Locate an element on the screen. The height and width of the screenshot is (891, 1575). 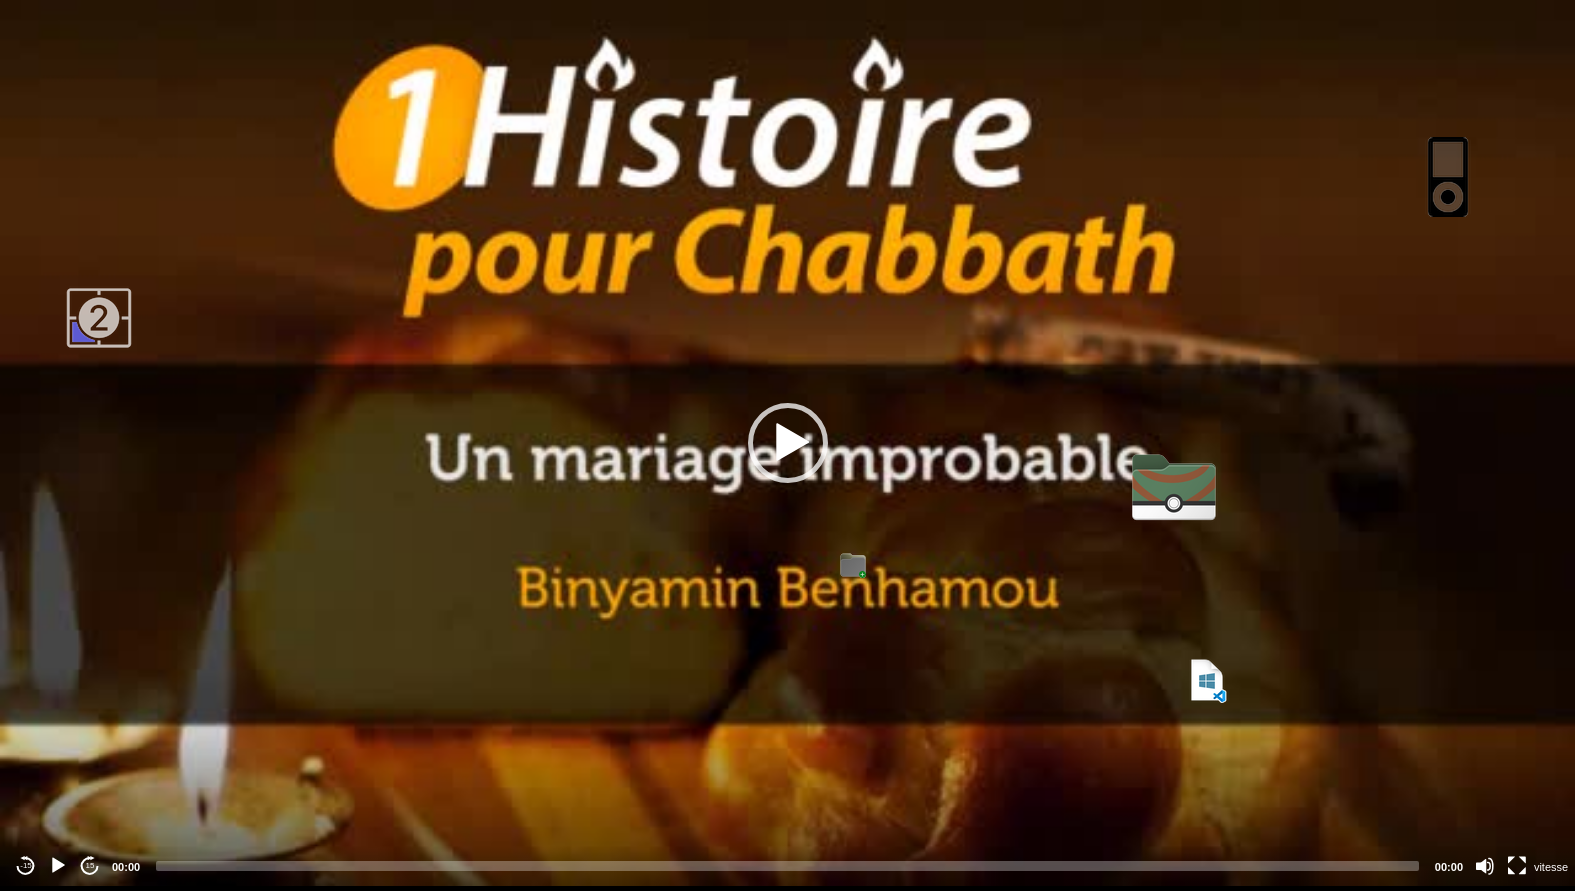
open a batch file in Visual Studio Code is located at coordinates (1207, 681).